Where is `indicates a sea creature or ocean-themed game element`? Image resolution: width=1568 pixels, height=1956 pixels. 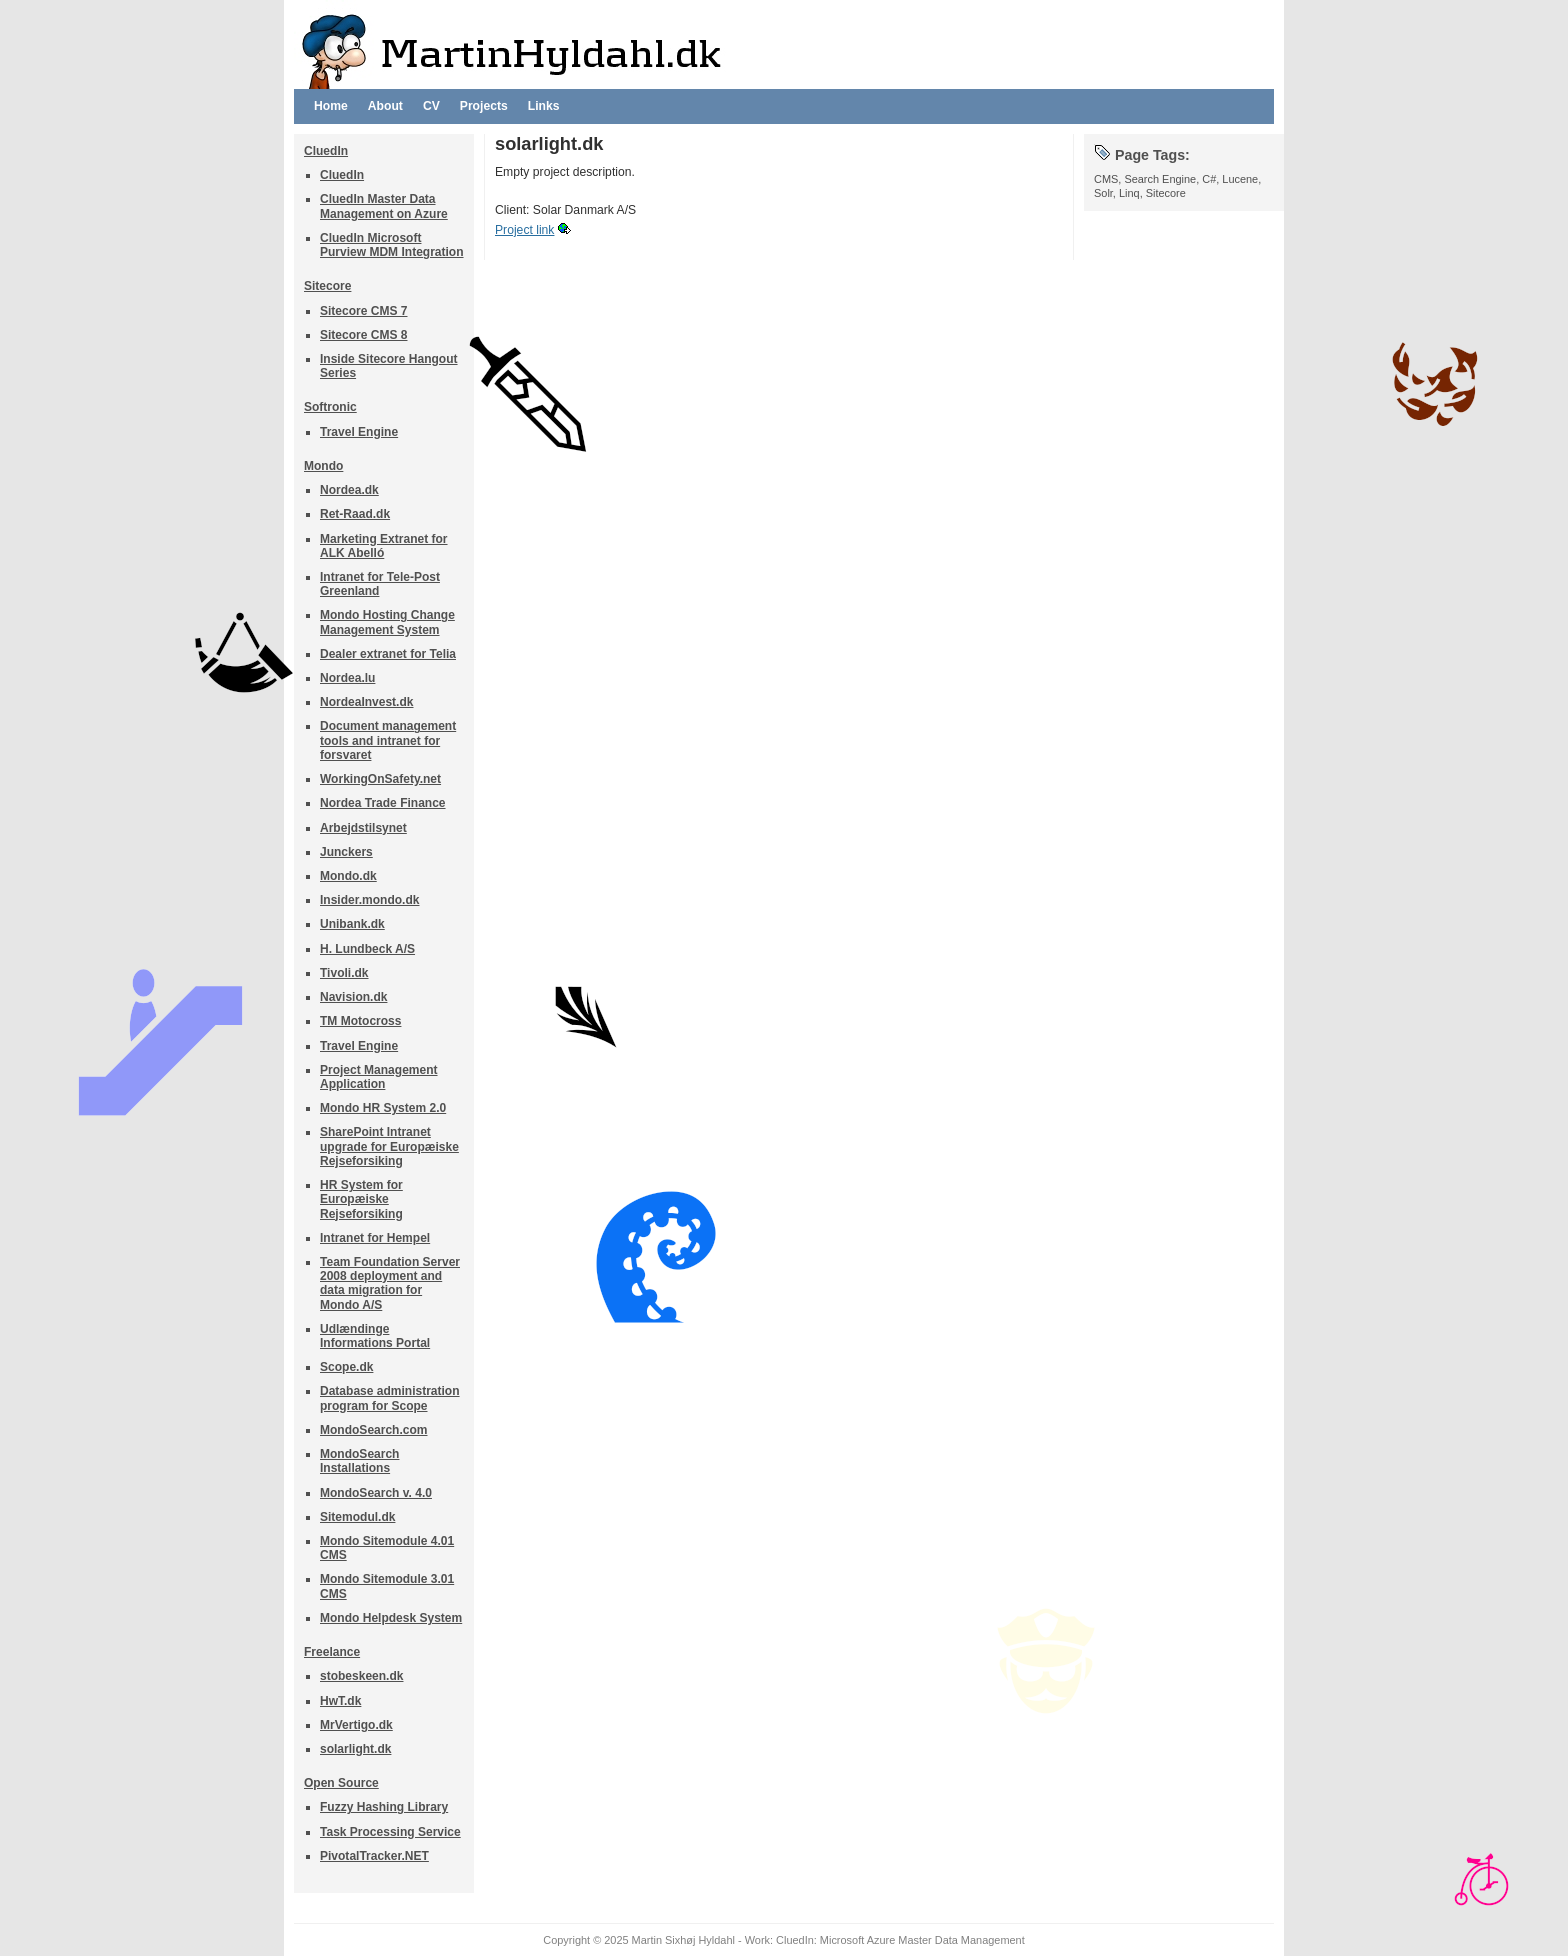 indicates a sea creature or ocean-themed game element is located at coordinates (655, 1257).